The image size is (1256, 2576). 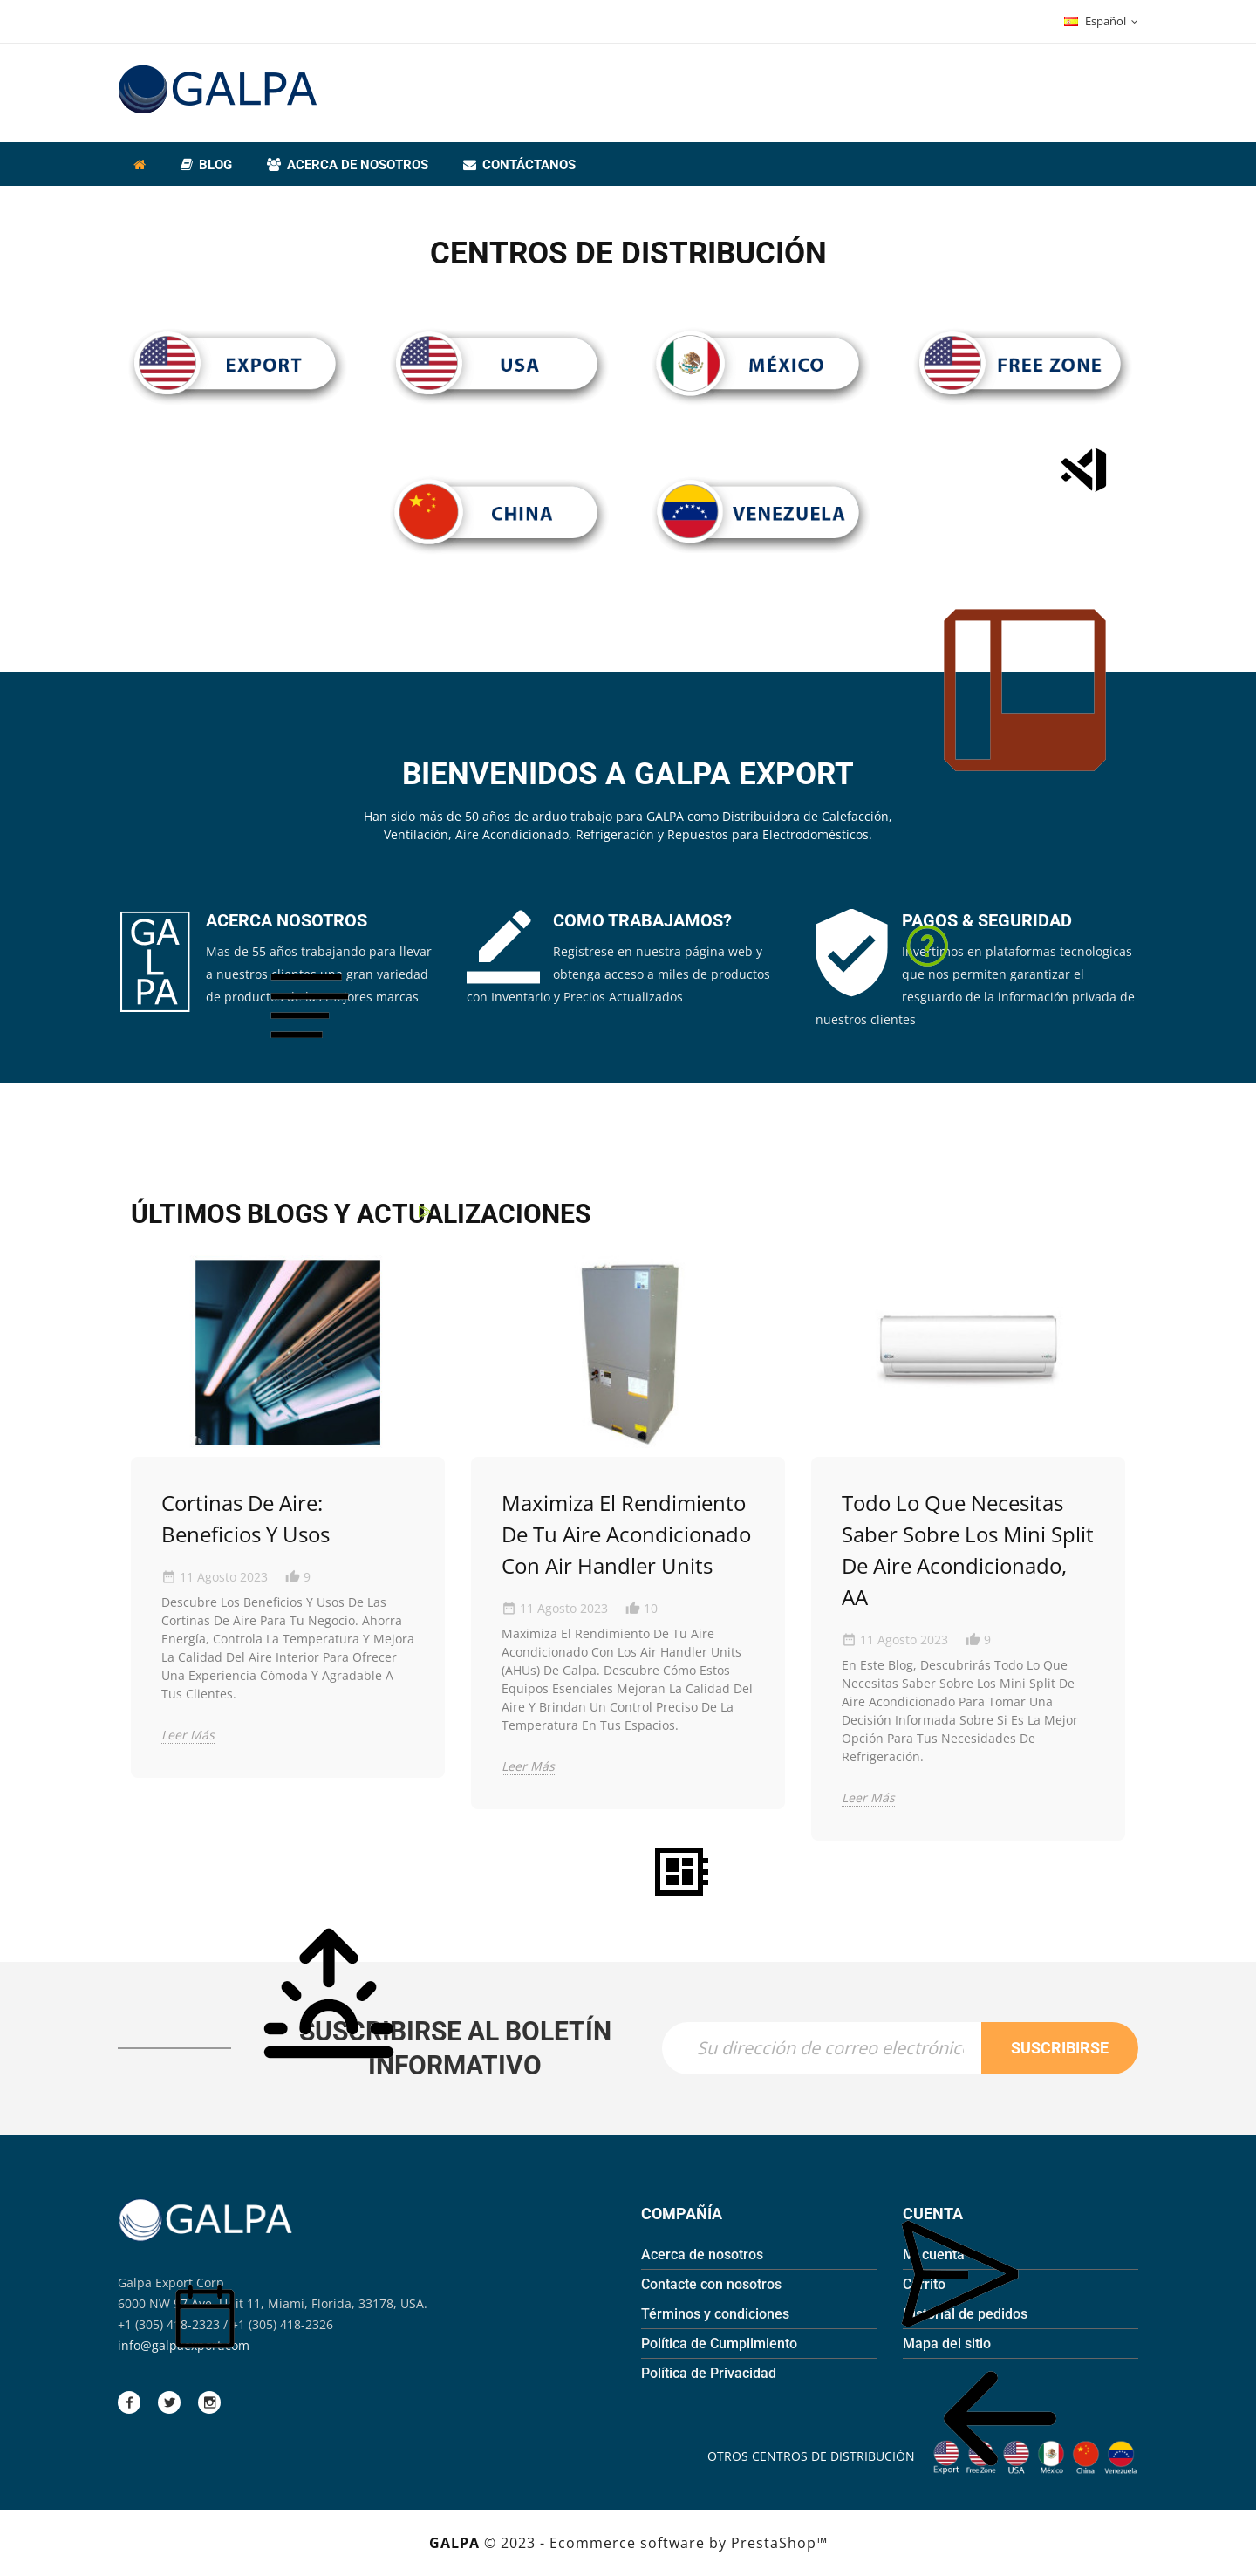 What do you see at coordinates (310, 1006) in the screenshot?
I see `view items in a flat list format` at bounding box center [310, 1006].